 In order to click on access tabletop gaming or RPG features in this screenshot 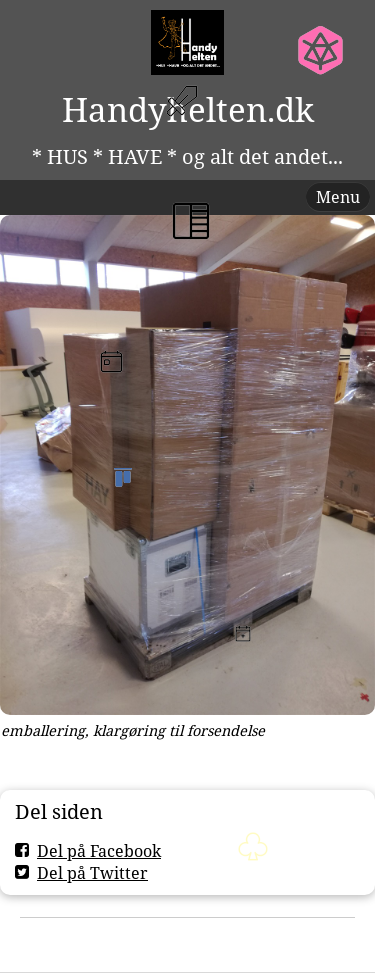, I will do `click(320, 49)`.